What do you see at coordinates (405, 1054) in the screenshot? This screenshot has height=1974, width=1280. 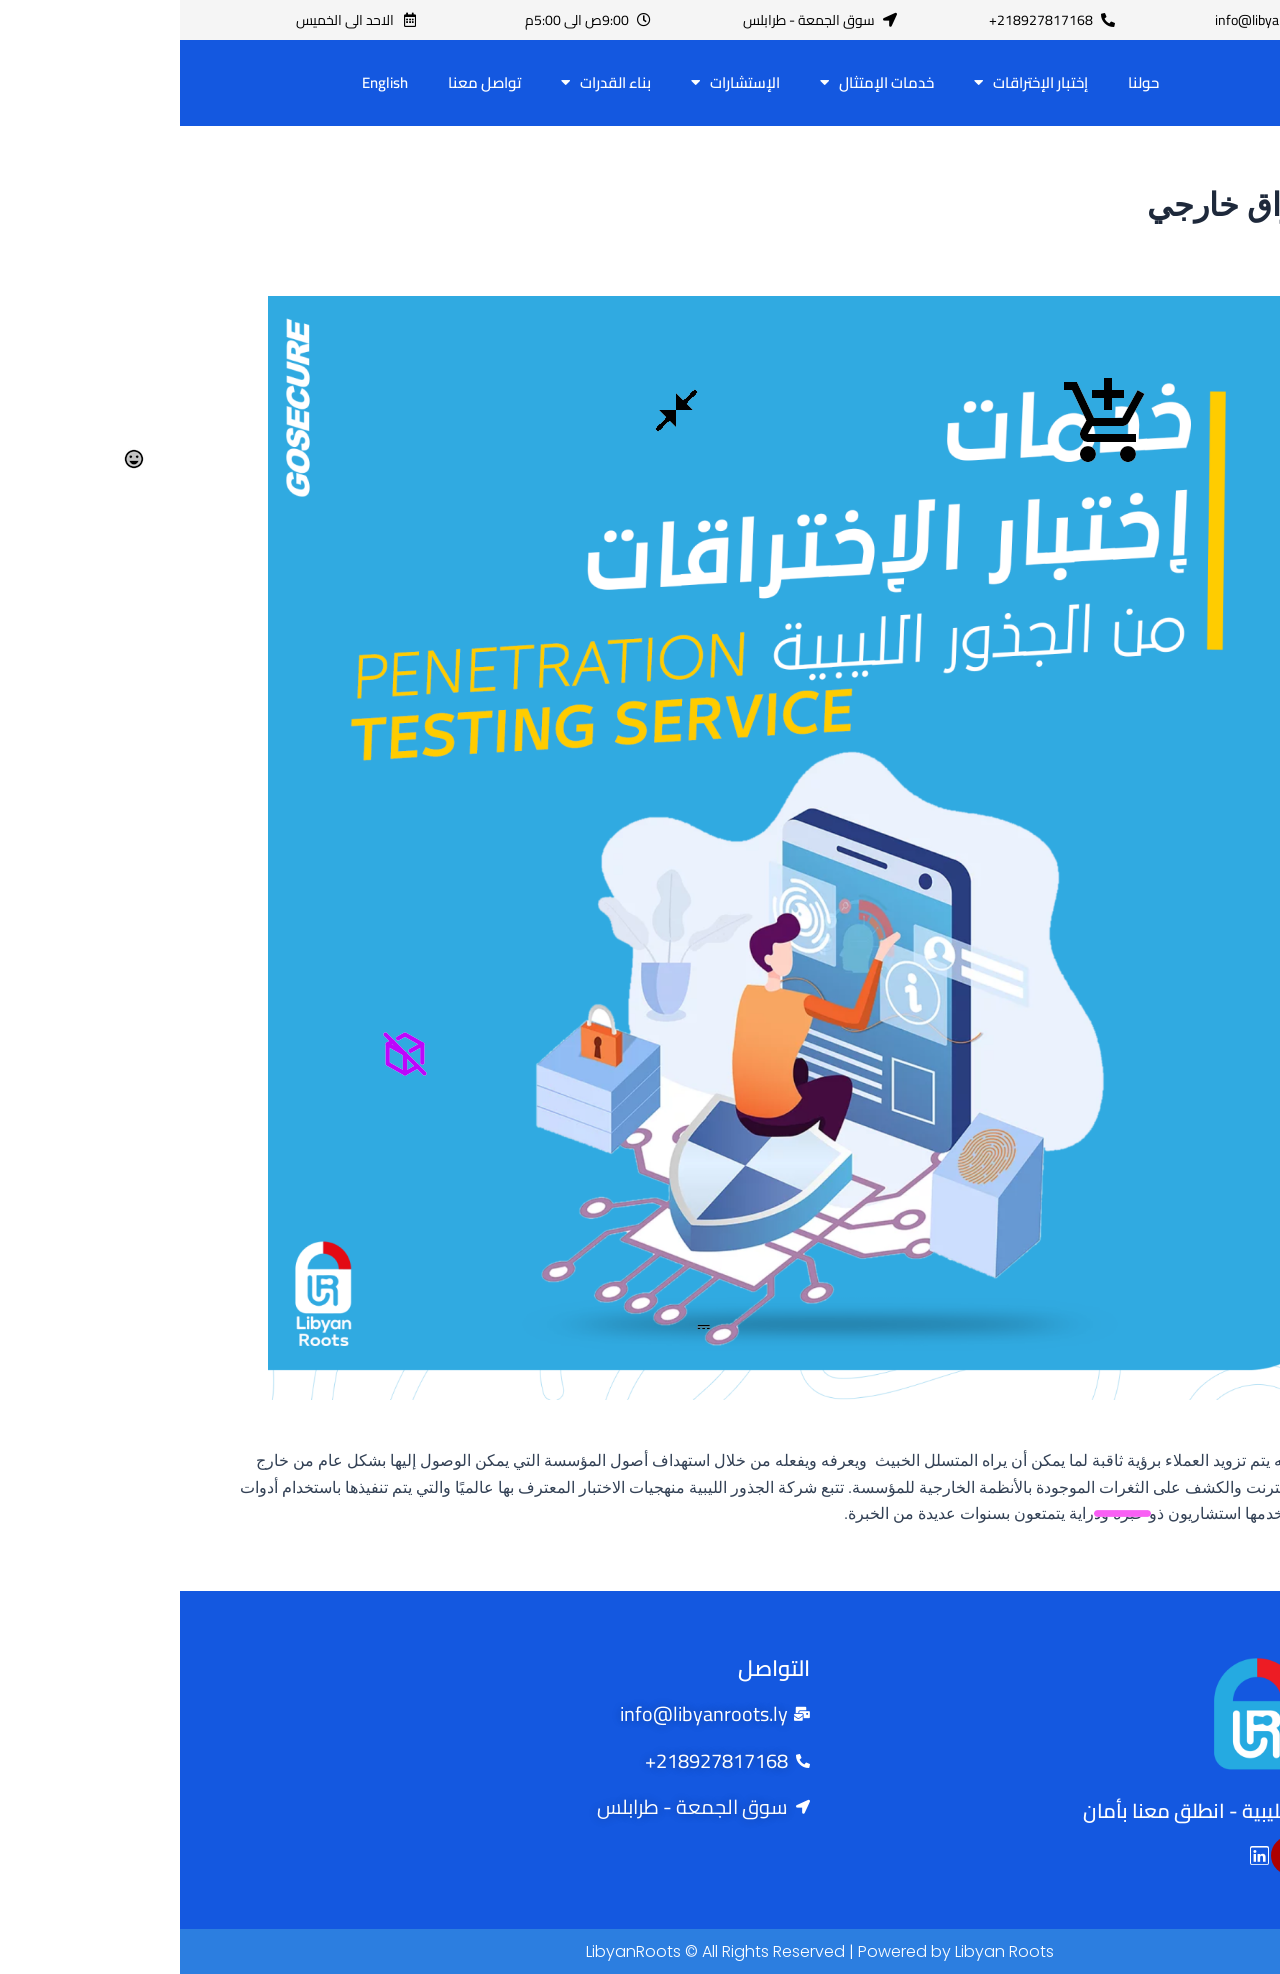 I see `package or shipment unavailable` at bounding box center [405, 1054].